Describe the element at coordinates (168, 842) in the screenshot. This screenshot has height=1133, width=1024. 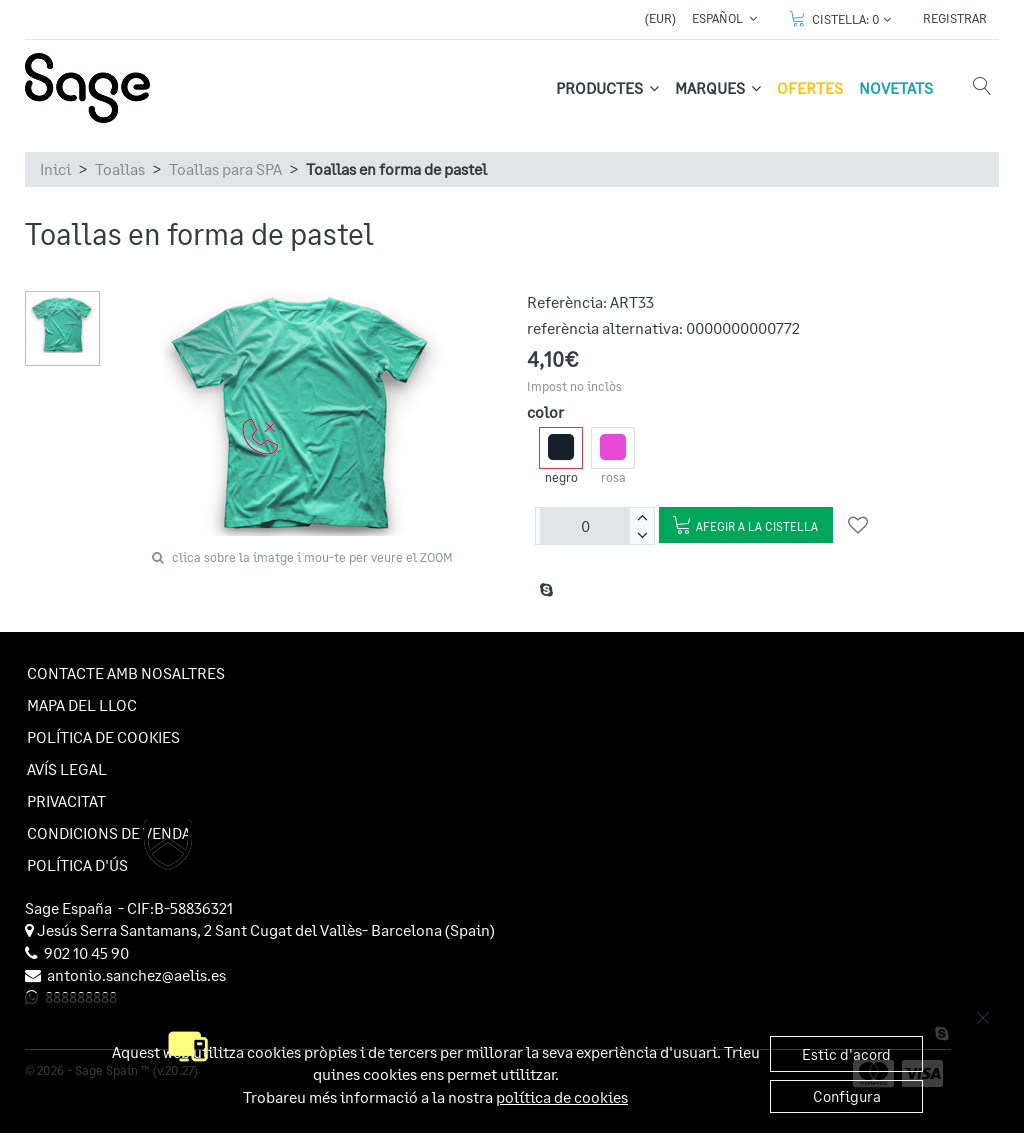
I see `access security or protection settings` at that location.